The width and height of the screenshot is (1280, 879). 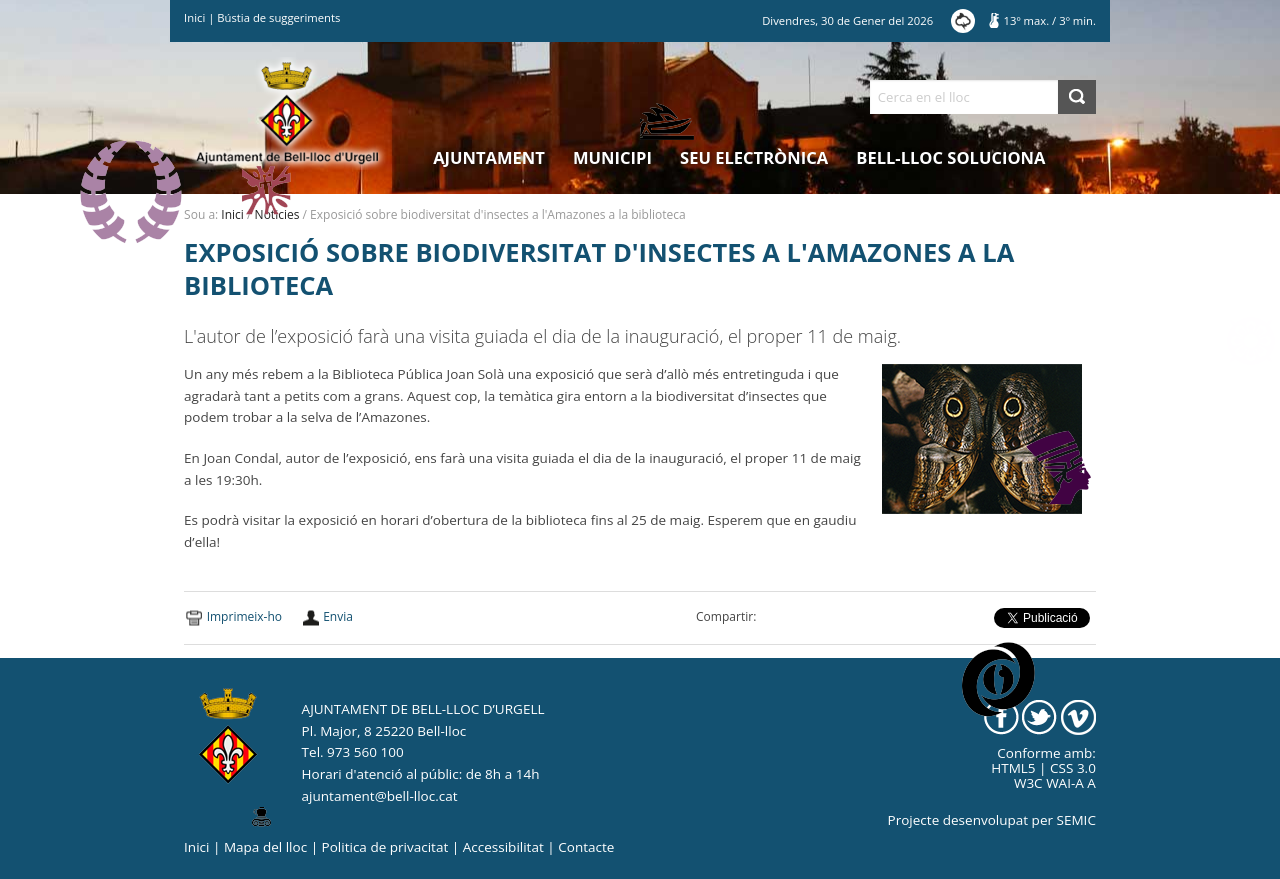 I want to click on access egyptian or ancient history themed content, so click(x=1058, y=467).